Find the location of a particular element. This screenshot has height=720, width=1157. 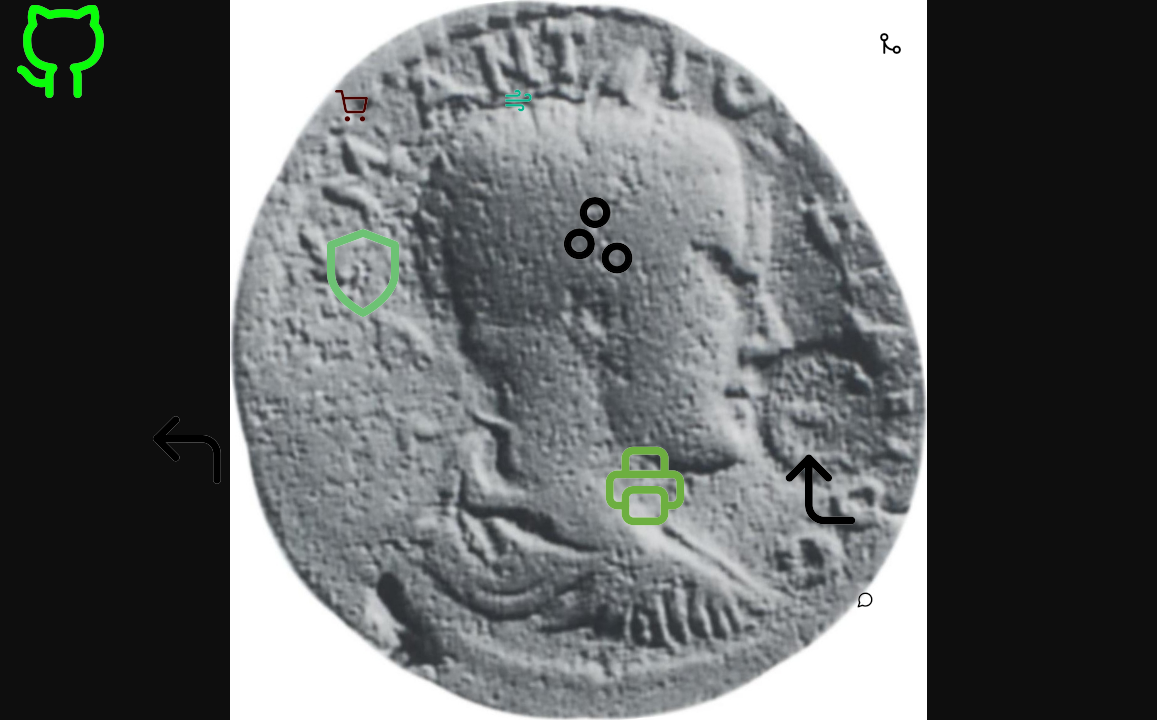

indicates current wind conditions in weather display is located at coordinates (518, 100).